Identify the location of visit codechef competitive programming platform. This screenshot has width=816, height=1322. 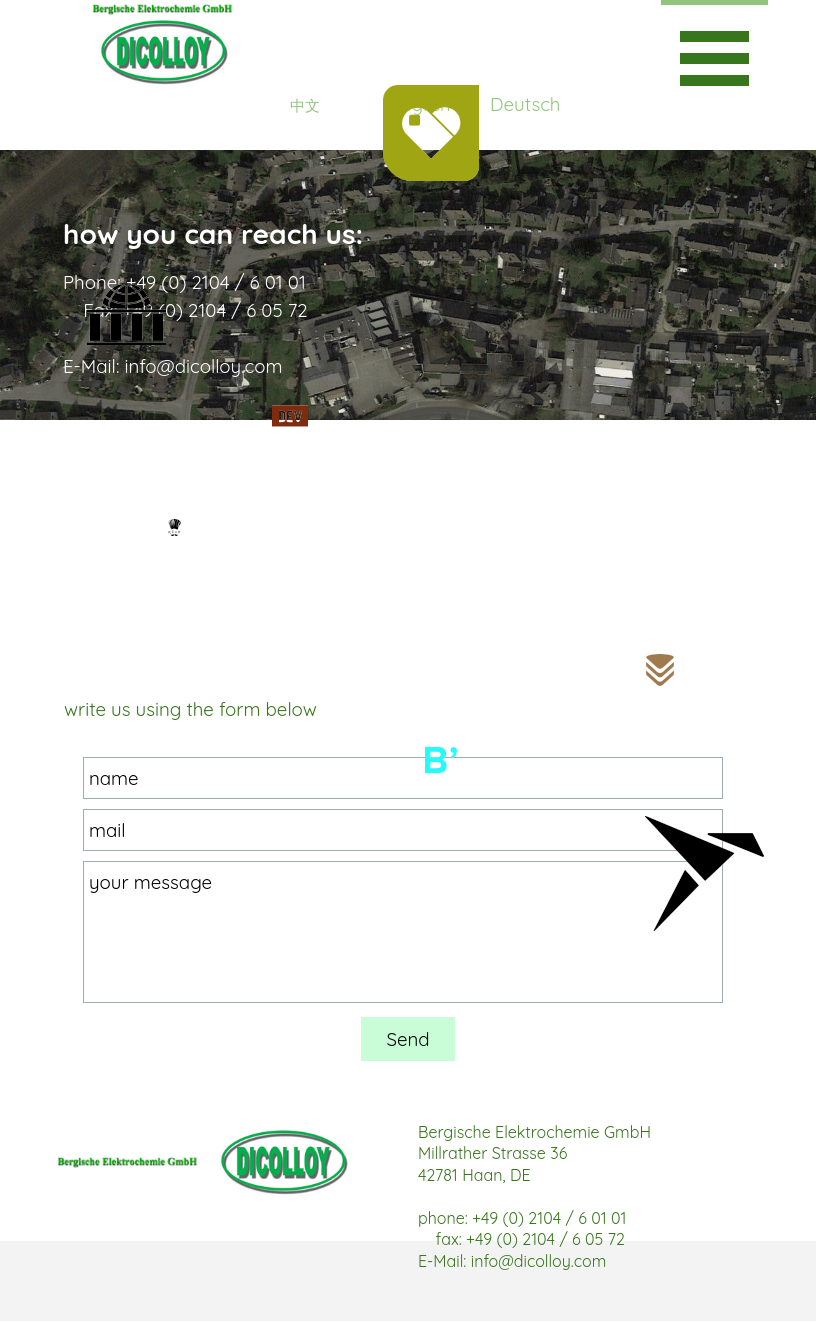
(174, 527).